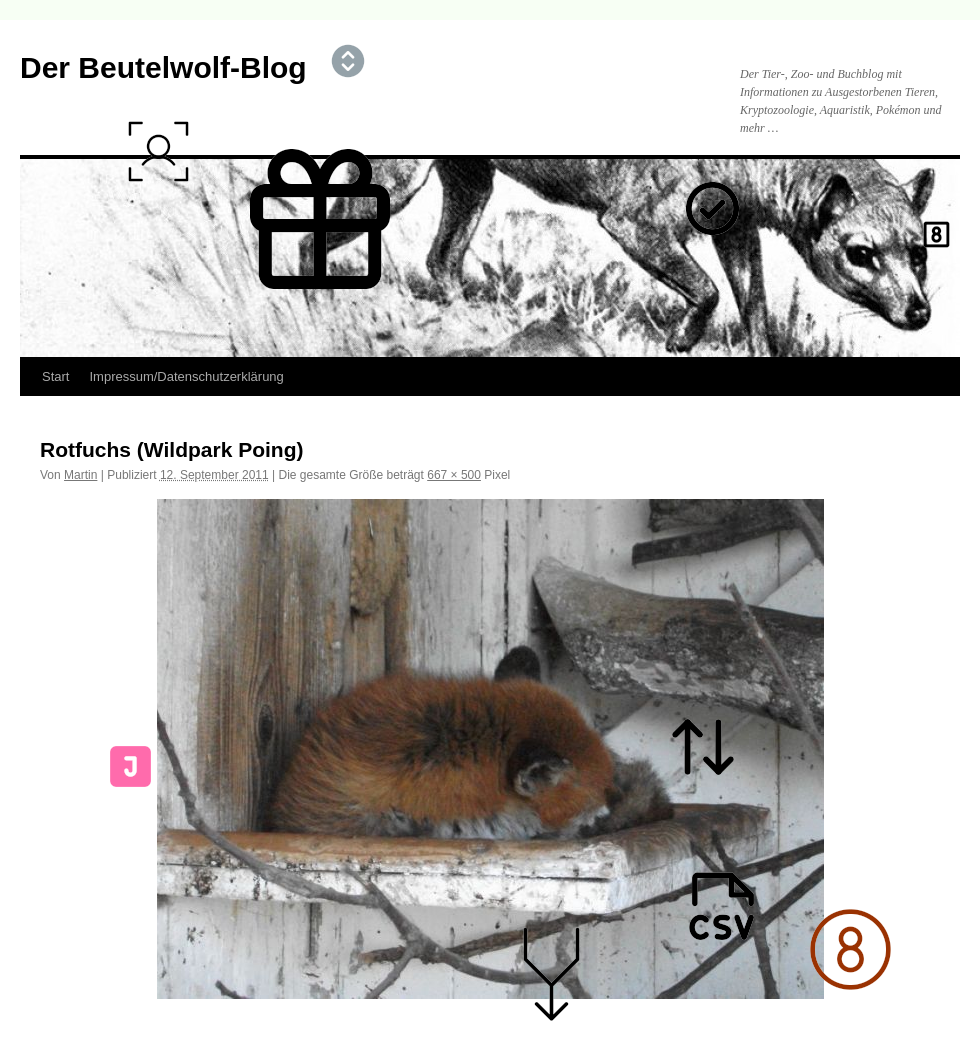 The image size is (980, 1041). Describe the element at coordinates (703, 747) in the screenshot. I see `sort items in ascending or descending order` at that location.